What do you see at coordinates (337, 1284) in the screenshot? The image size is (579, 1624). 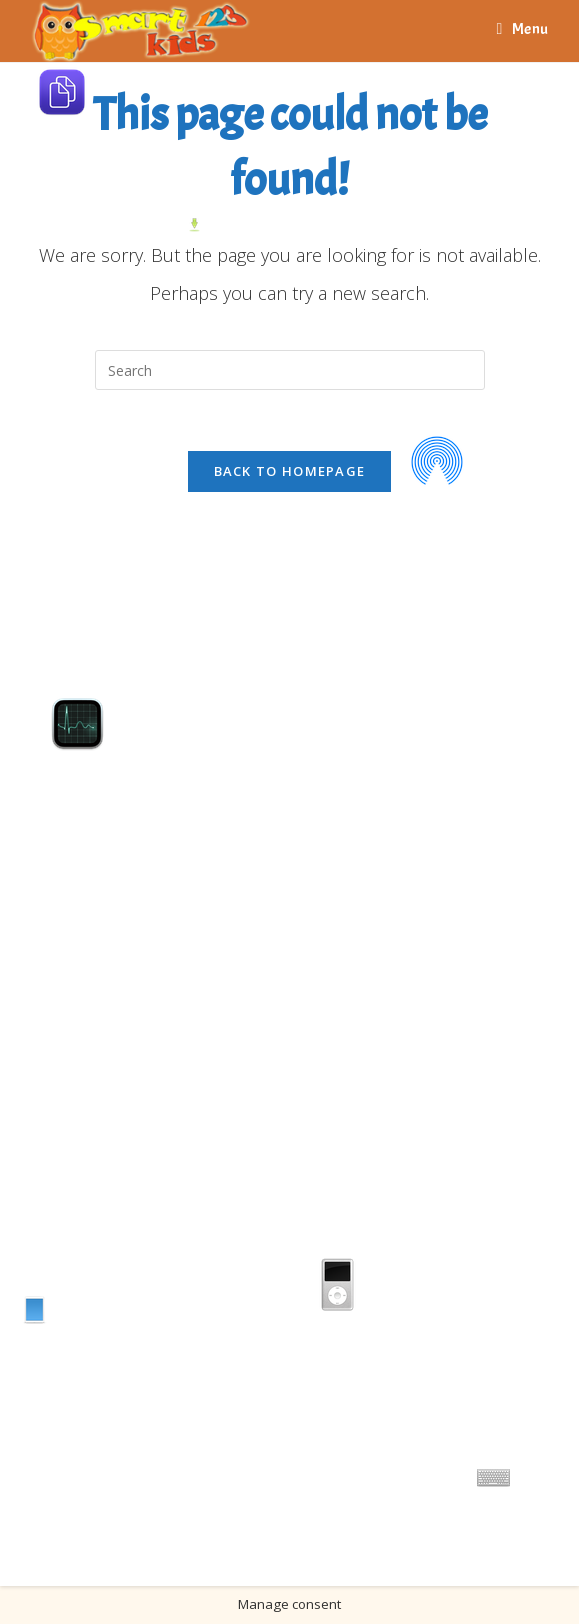 I see `access ipod classic device settings` at bounding box center [337, 1284].